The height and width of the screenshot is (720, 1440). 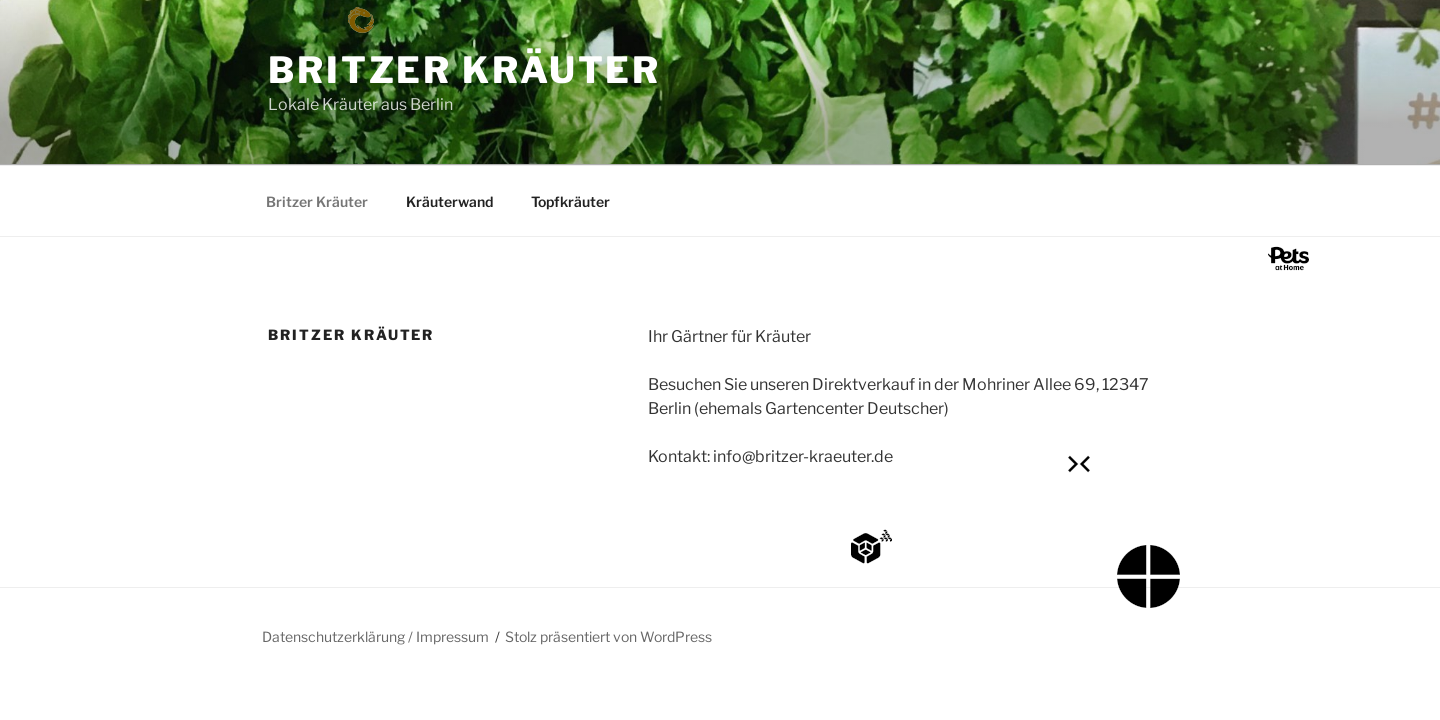 I want to click on kubespray project logo, so click(x=871, y=546).